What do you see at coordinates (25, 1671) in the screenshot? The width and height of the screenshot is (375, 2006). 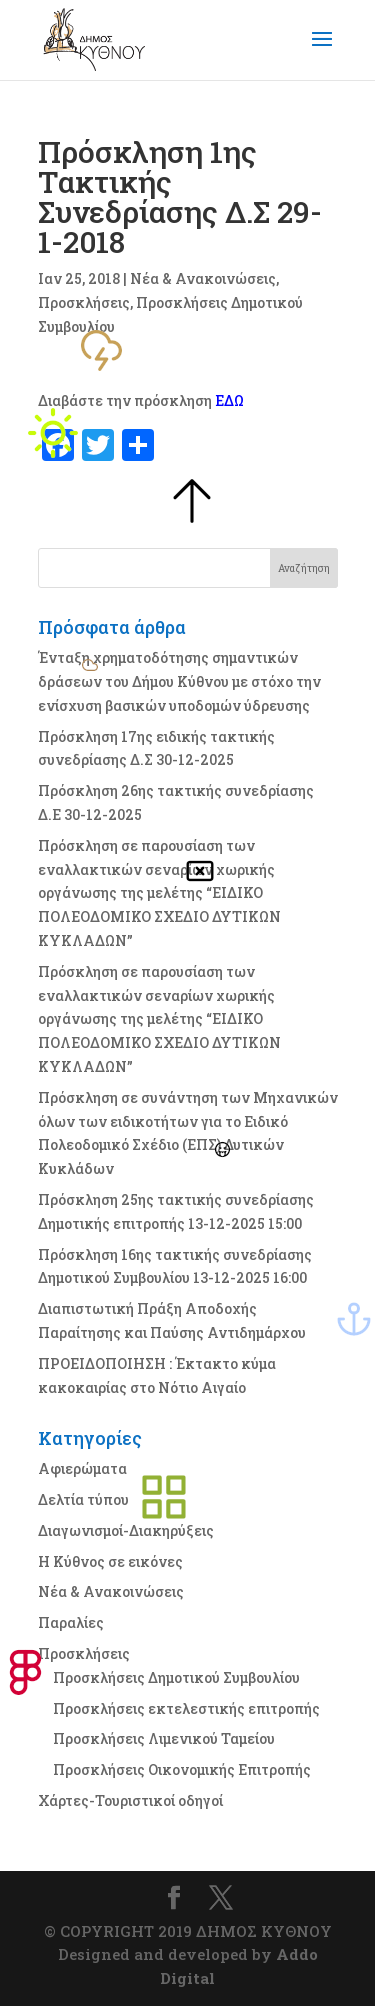 I see `open figma design tool` at bounding box center [25, 1671].